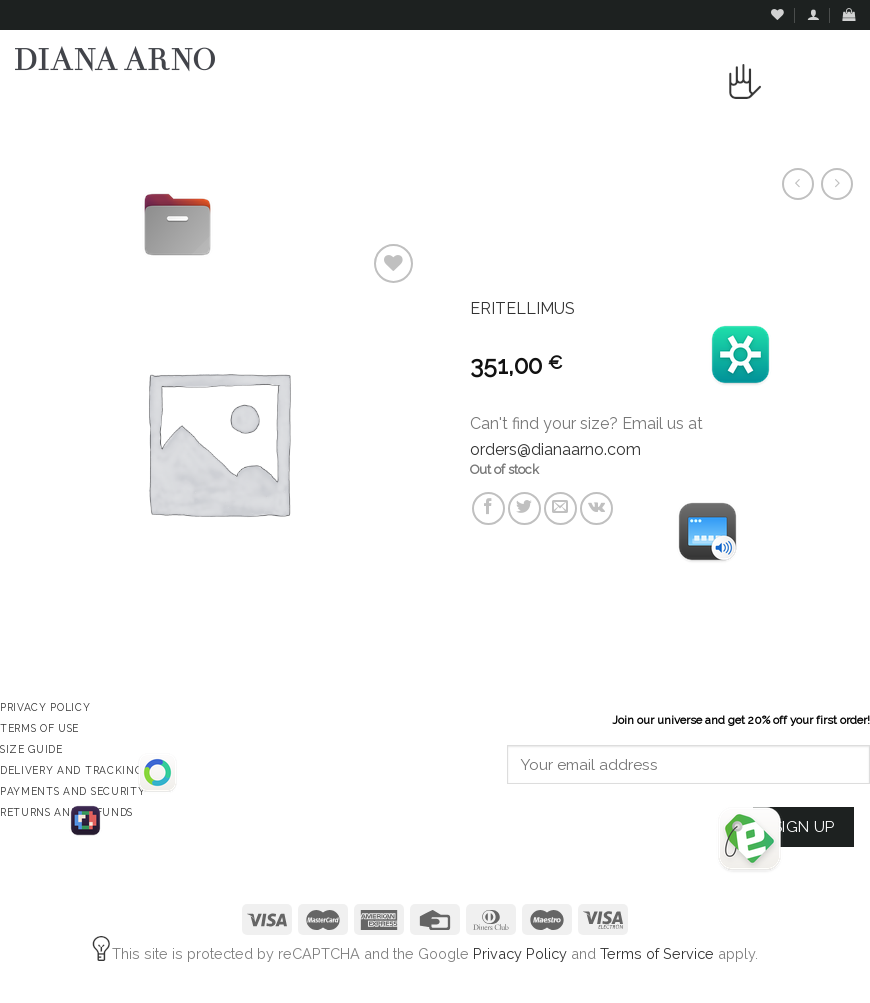 This screenshot has height=1003, width=870. What do you see at coordinates (707, 531) in the screenshot?
I see `open mpd music player daemon app` at bounding box center [707, 531].